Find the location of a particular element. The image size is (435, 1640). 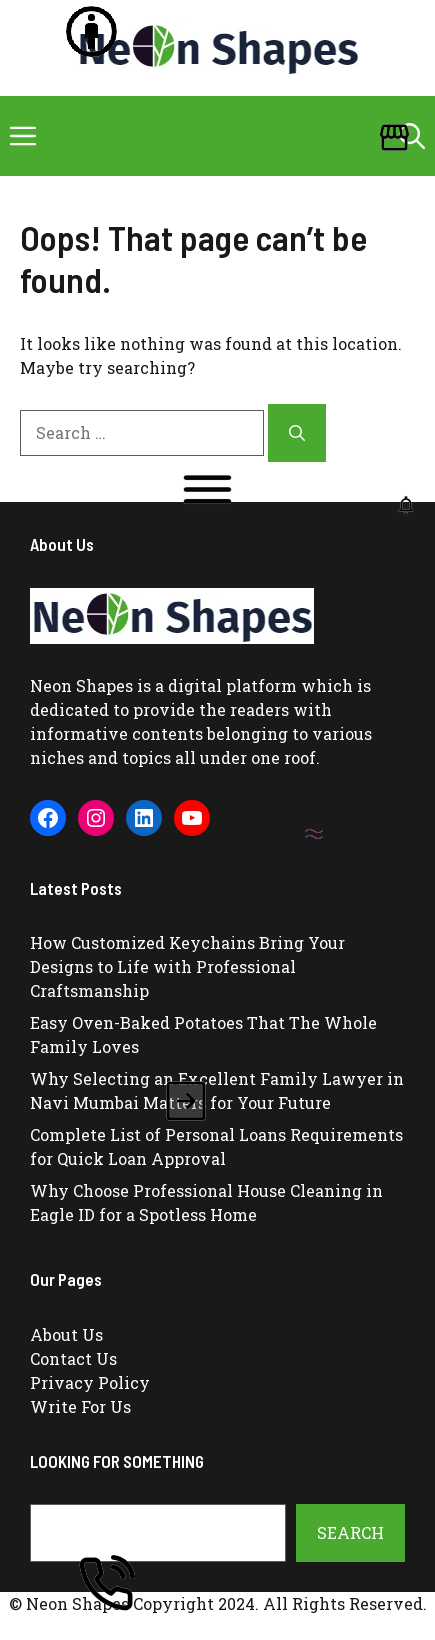

view notifications is located at coordinates (406, 505).